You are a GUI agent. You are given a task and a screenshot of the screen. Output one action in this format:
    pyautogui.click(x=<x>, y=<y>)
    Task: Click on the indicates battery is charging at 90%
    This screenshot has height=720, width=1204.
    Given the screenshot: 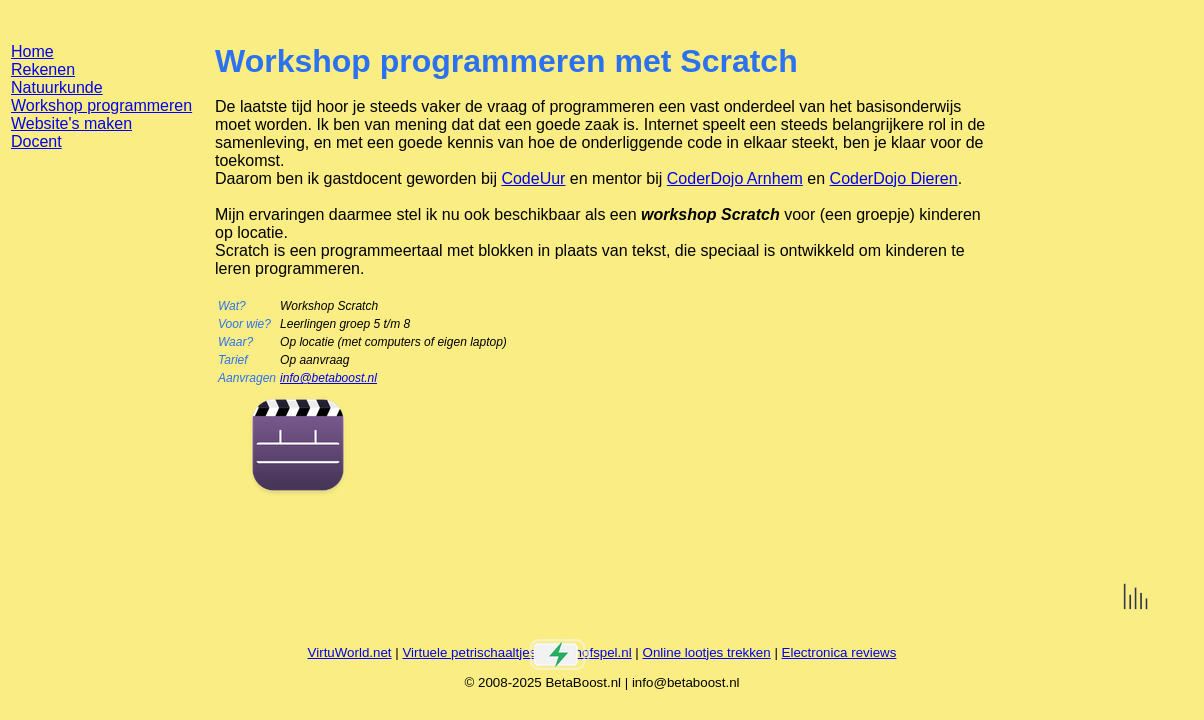 What is the action you would take?
    pyautogui.click(x=560, y=654)
    